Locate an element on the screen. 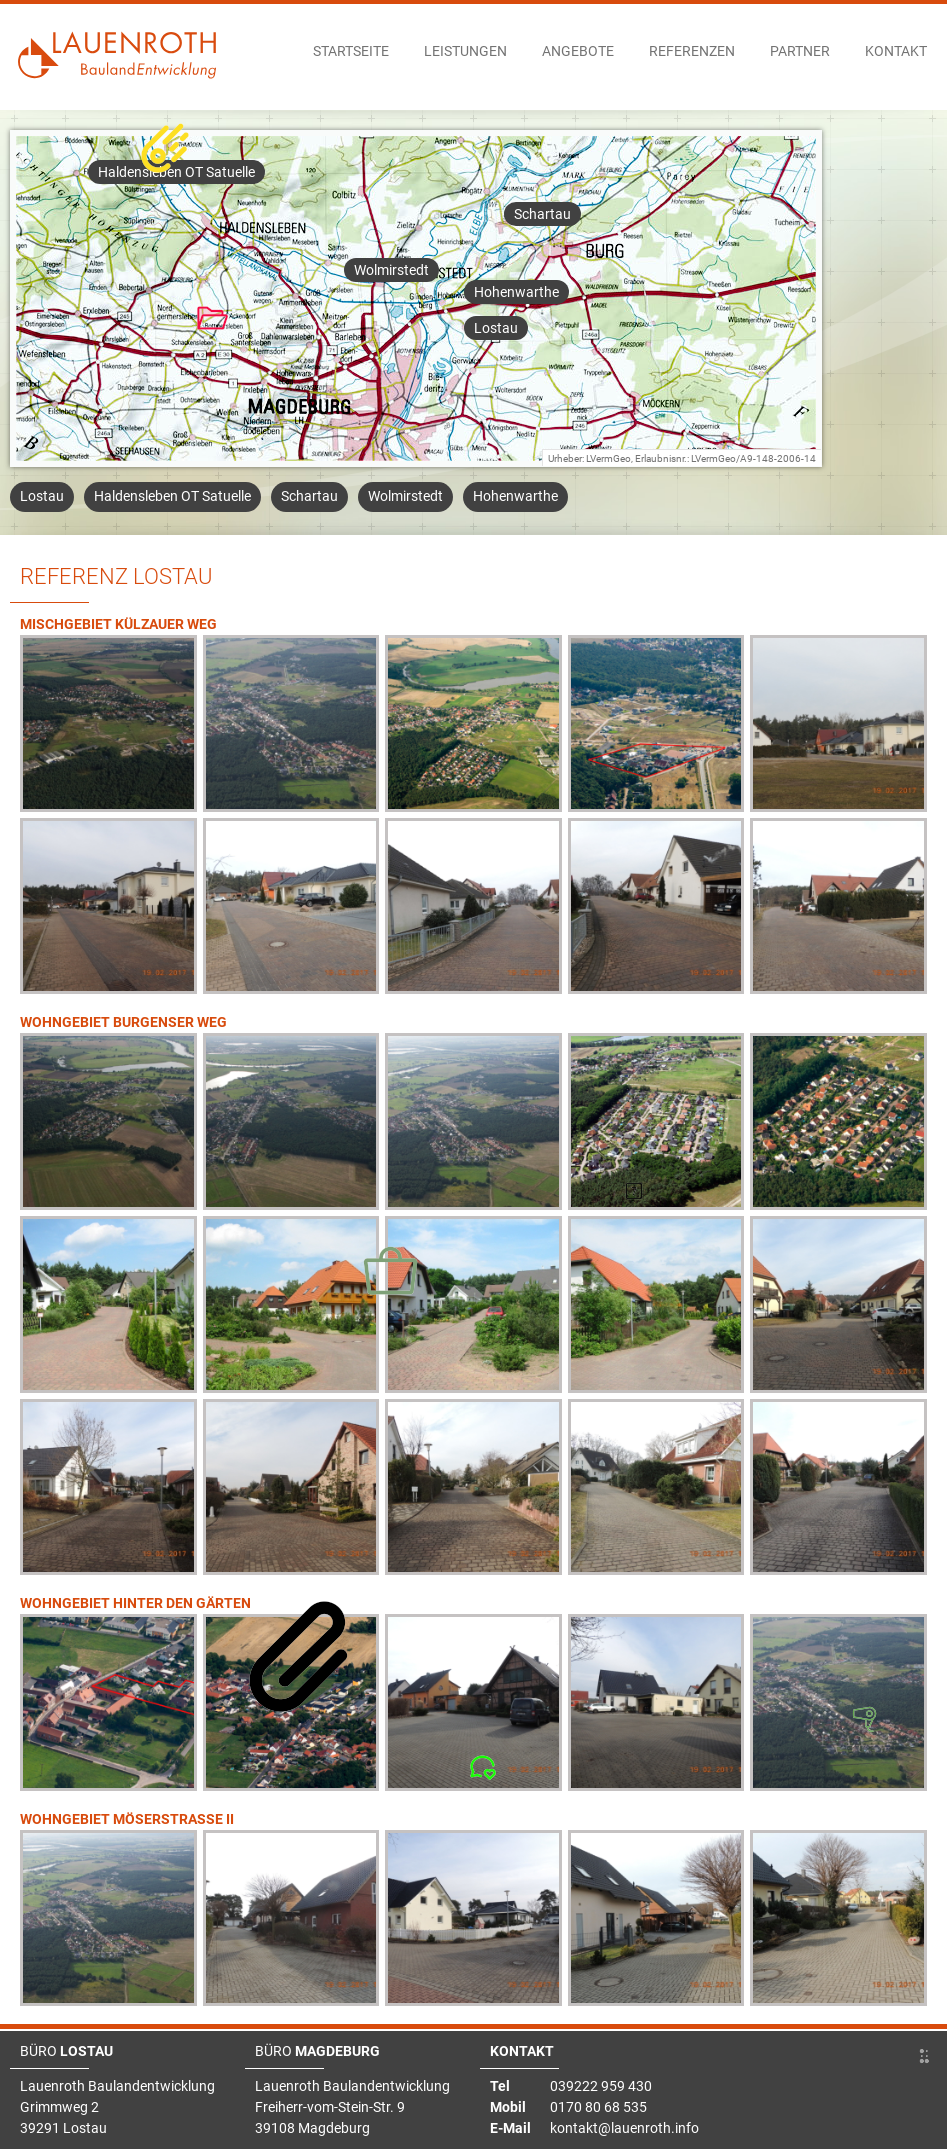  access folder contents is located at coordinates (211, 317).